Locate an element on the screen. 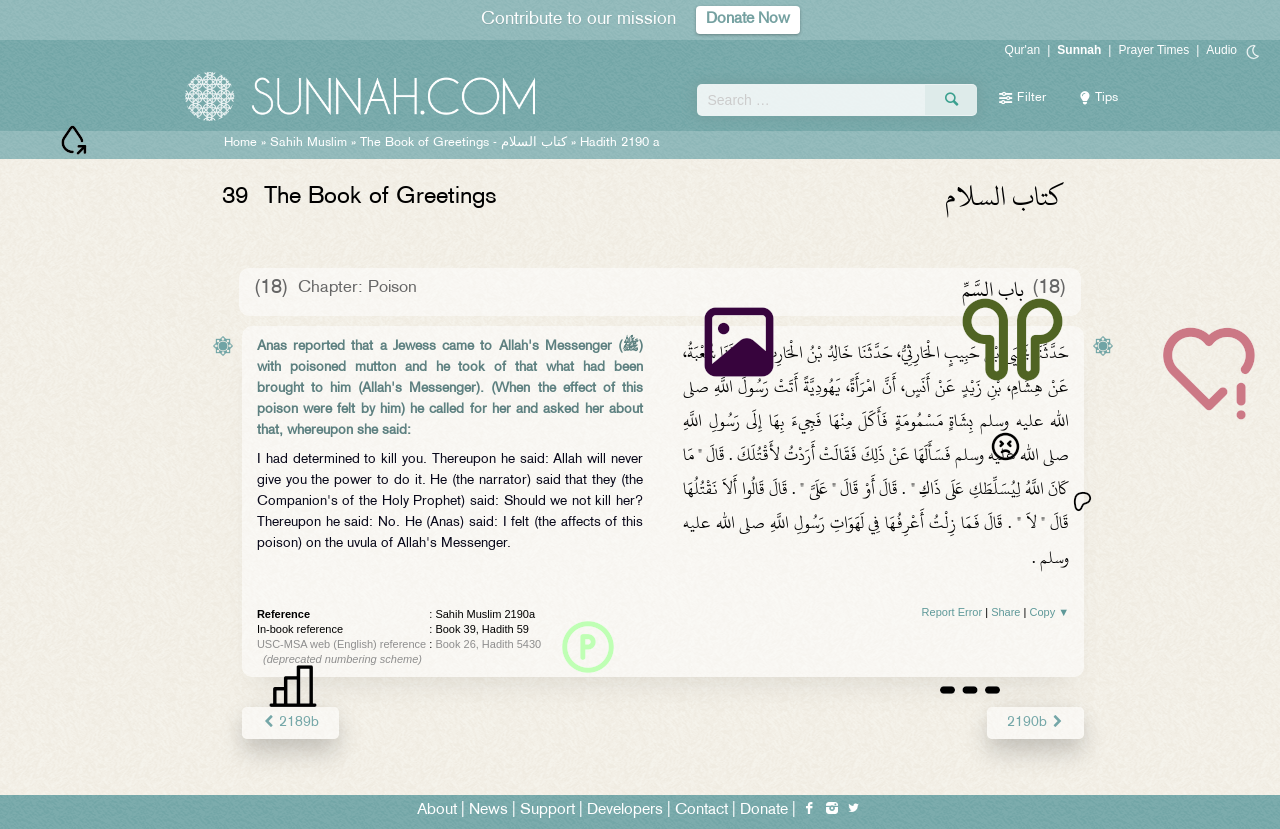  view analytics or statistics is located at coordinates (293, 687).